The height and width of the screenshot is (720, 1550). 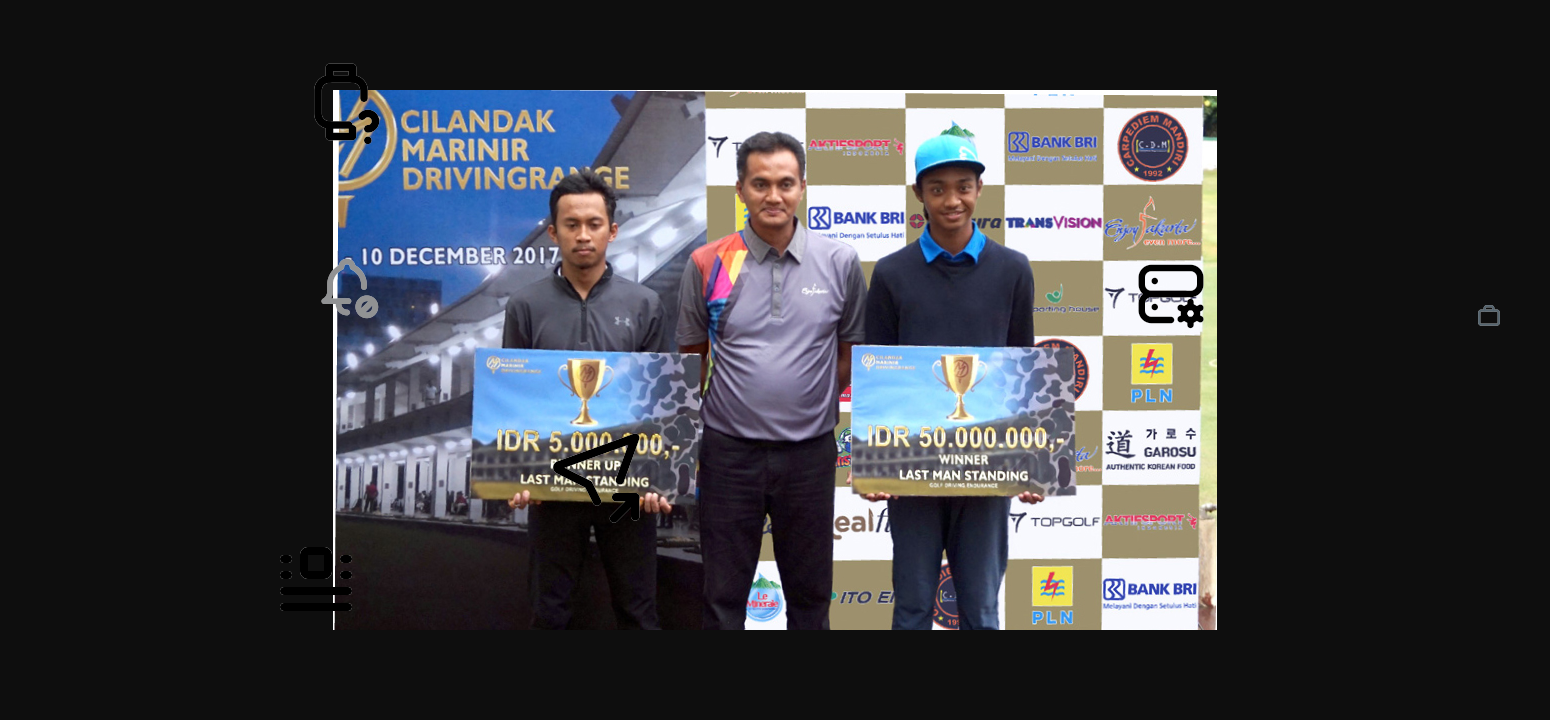 I want to click on smartwatch help or support, so click(x=341, y=102).